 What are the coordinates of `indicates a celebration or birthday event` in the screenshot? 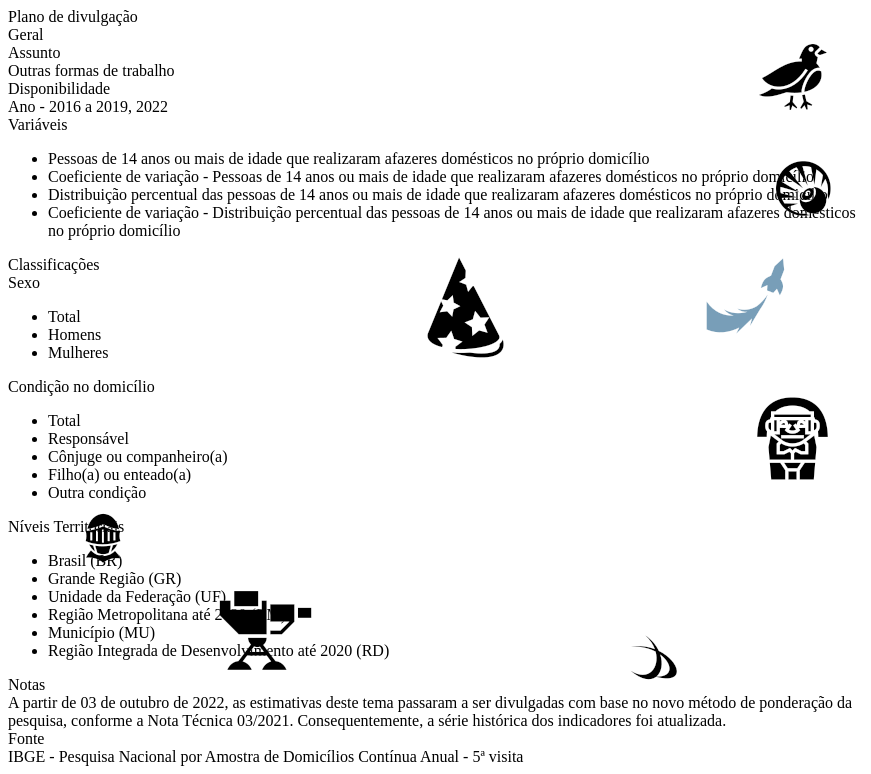 It's located at (464, 307).